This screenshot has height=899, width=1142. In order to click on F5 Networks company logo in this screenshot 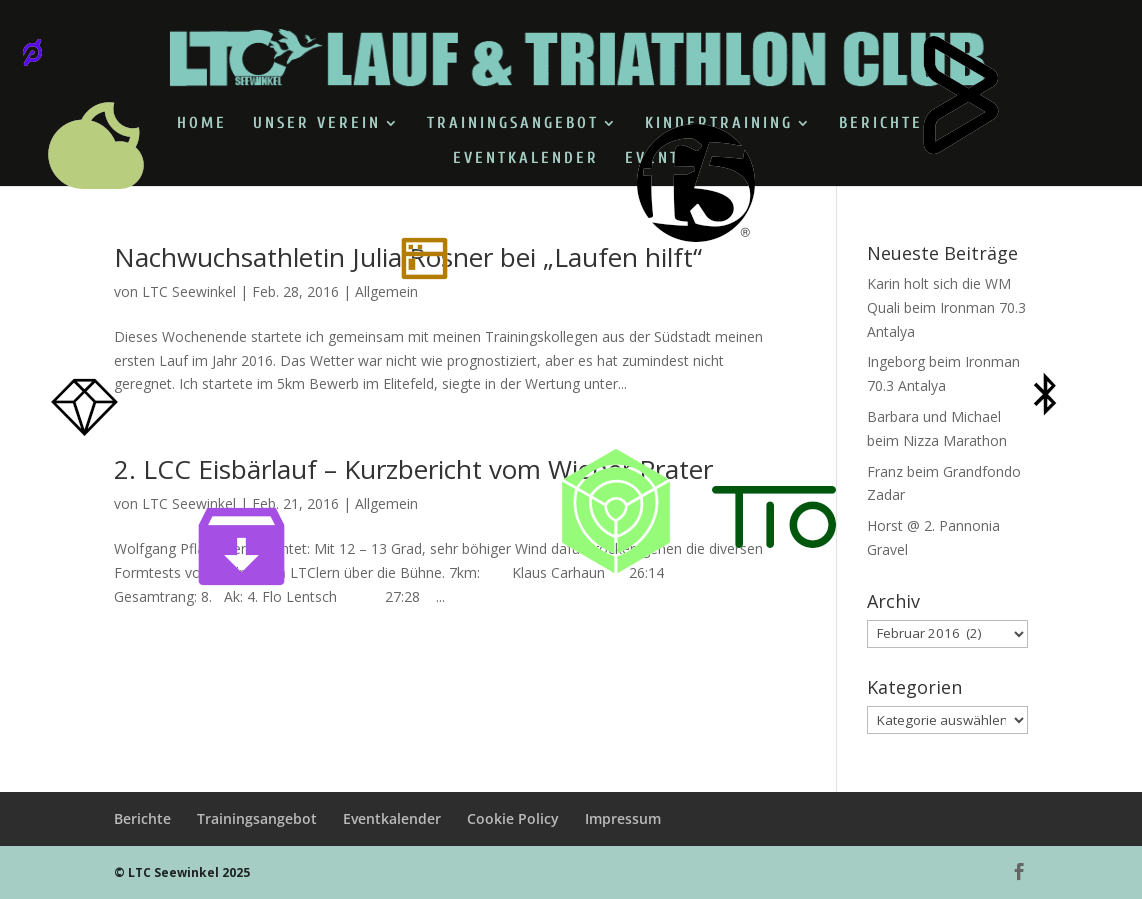, I will do `click(696, 183)`.